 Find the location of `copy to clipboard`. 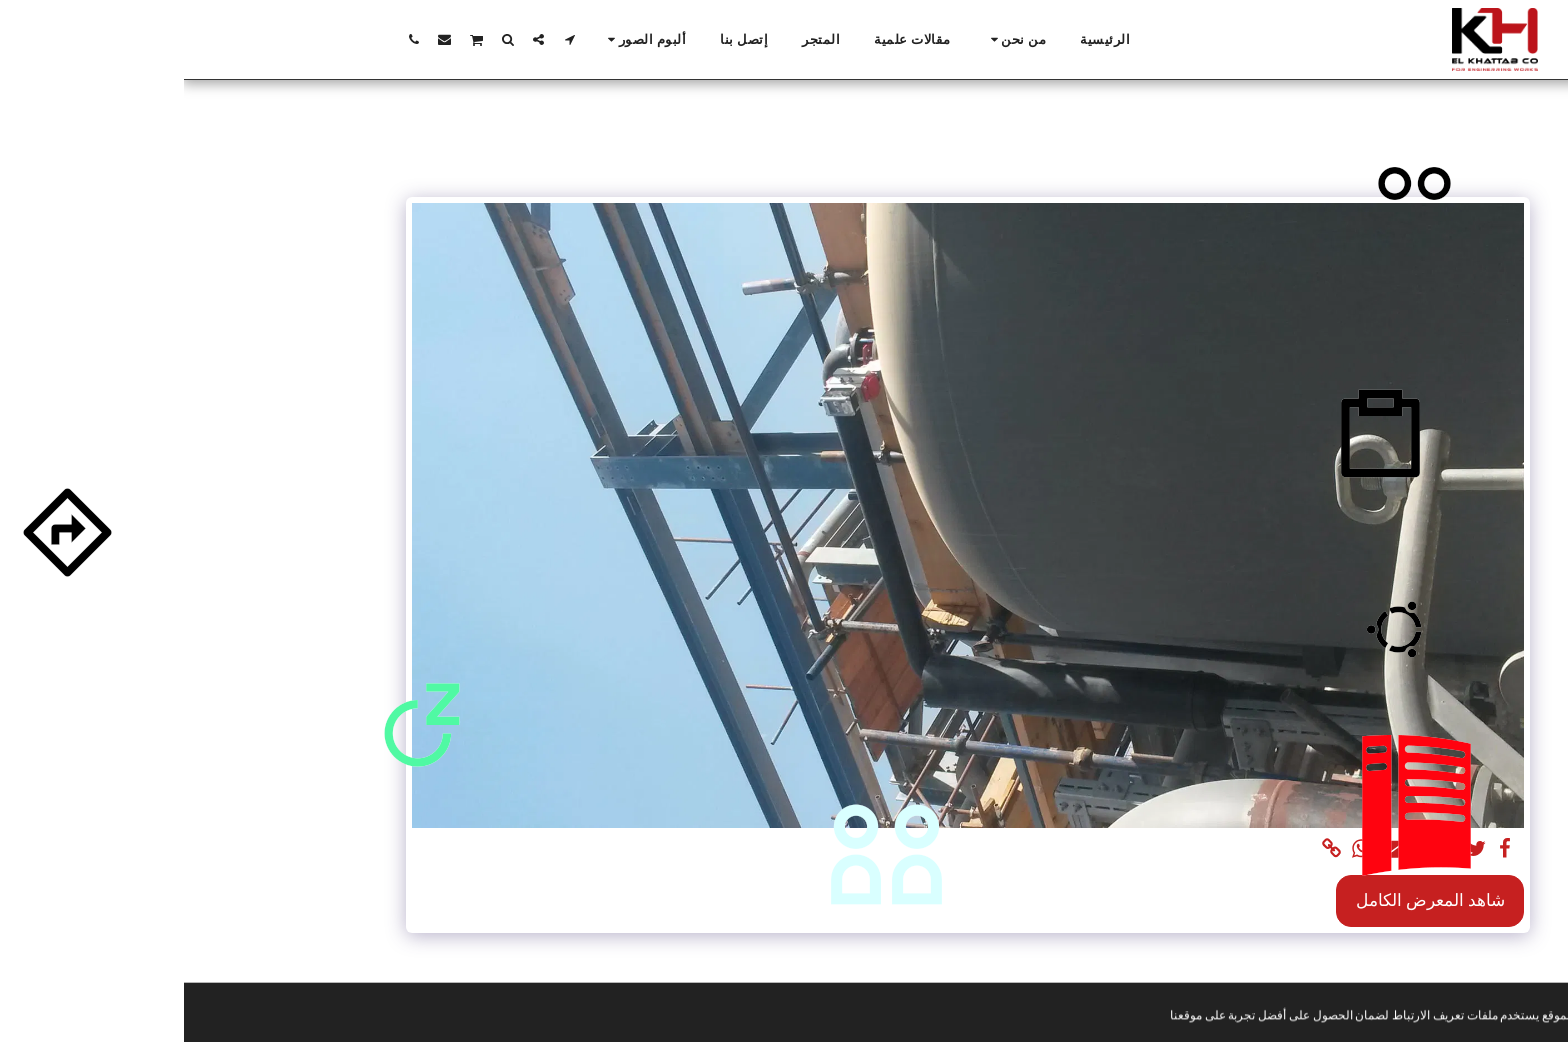

copy to clipboard is located at coordinates (1380, 433).